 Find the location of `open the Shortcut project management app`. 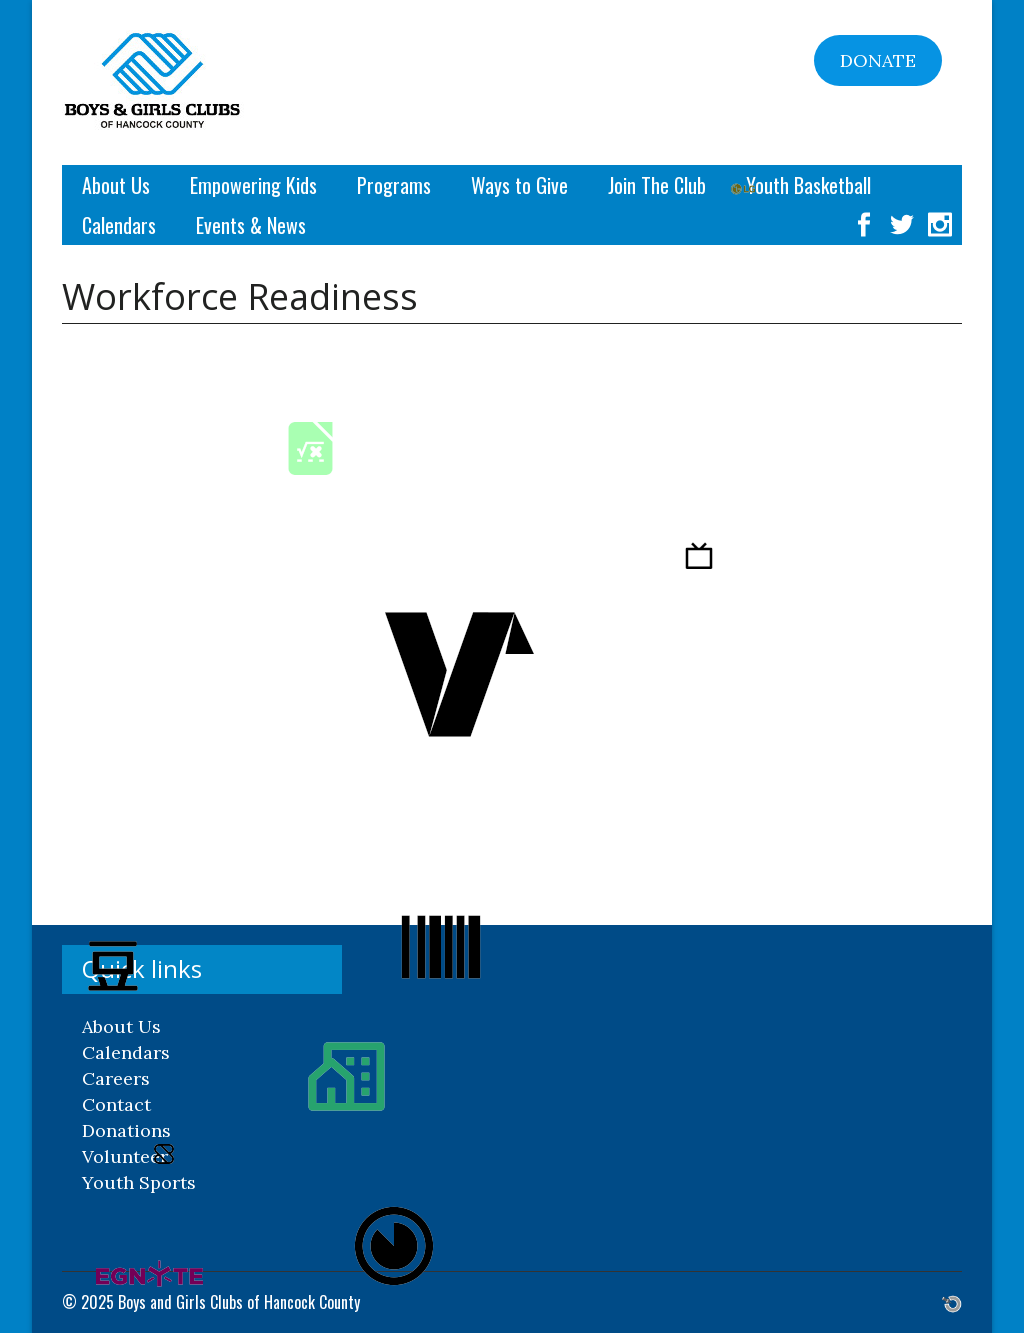

open the Shortcut project management app is located at coordinates (164, 1154).